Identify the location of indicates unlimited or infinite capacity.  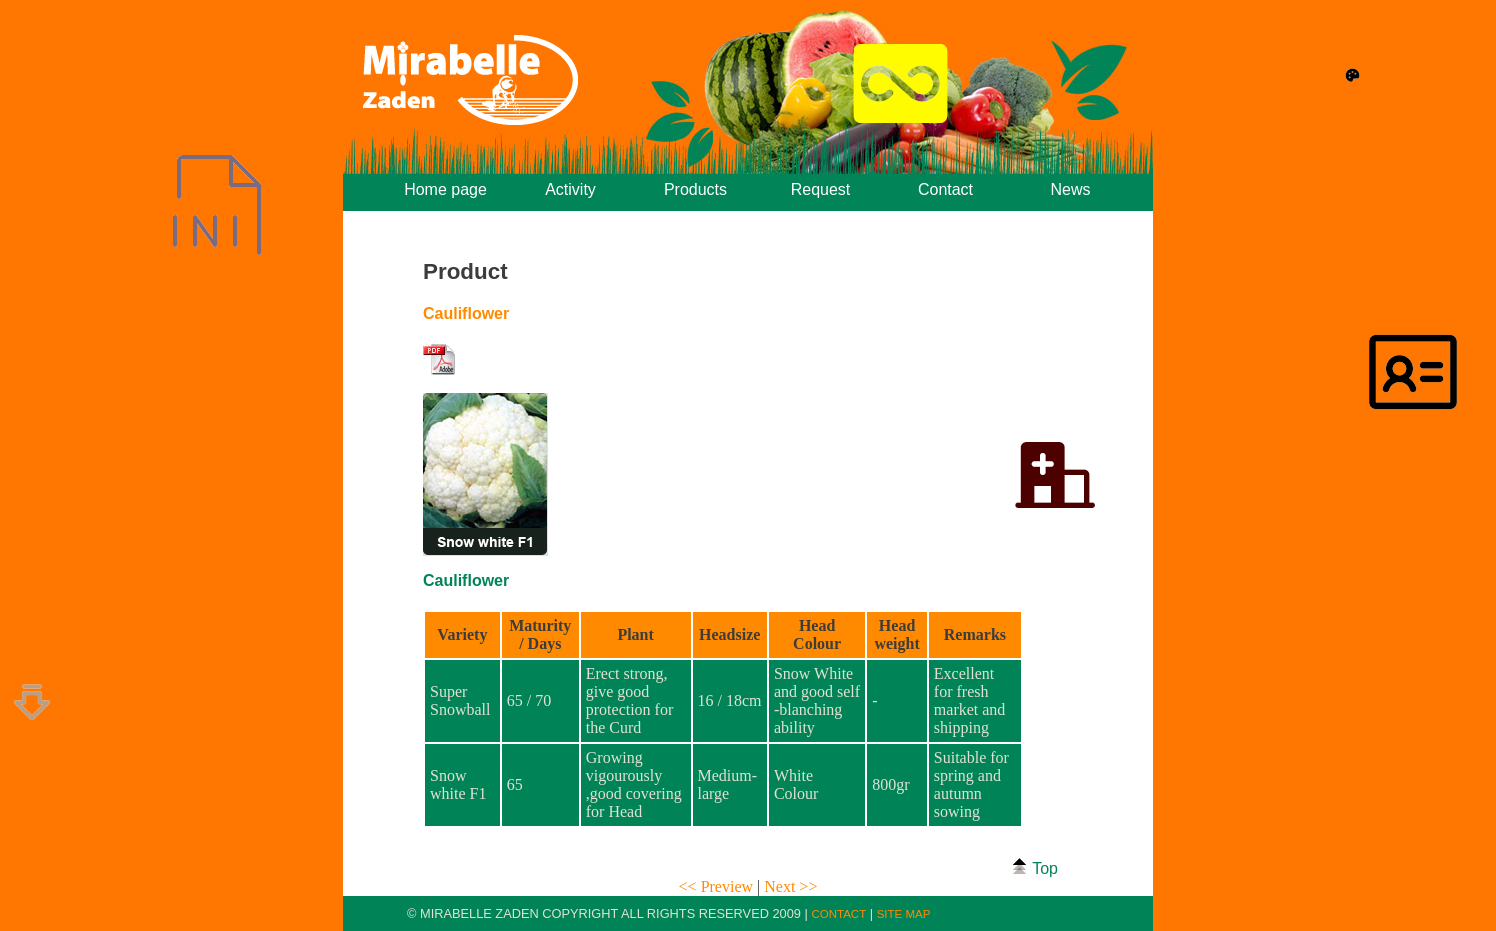
(900, 83).